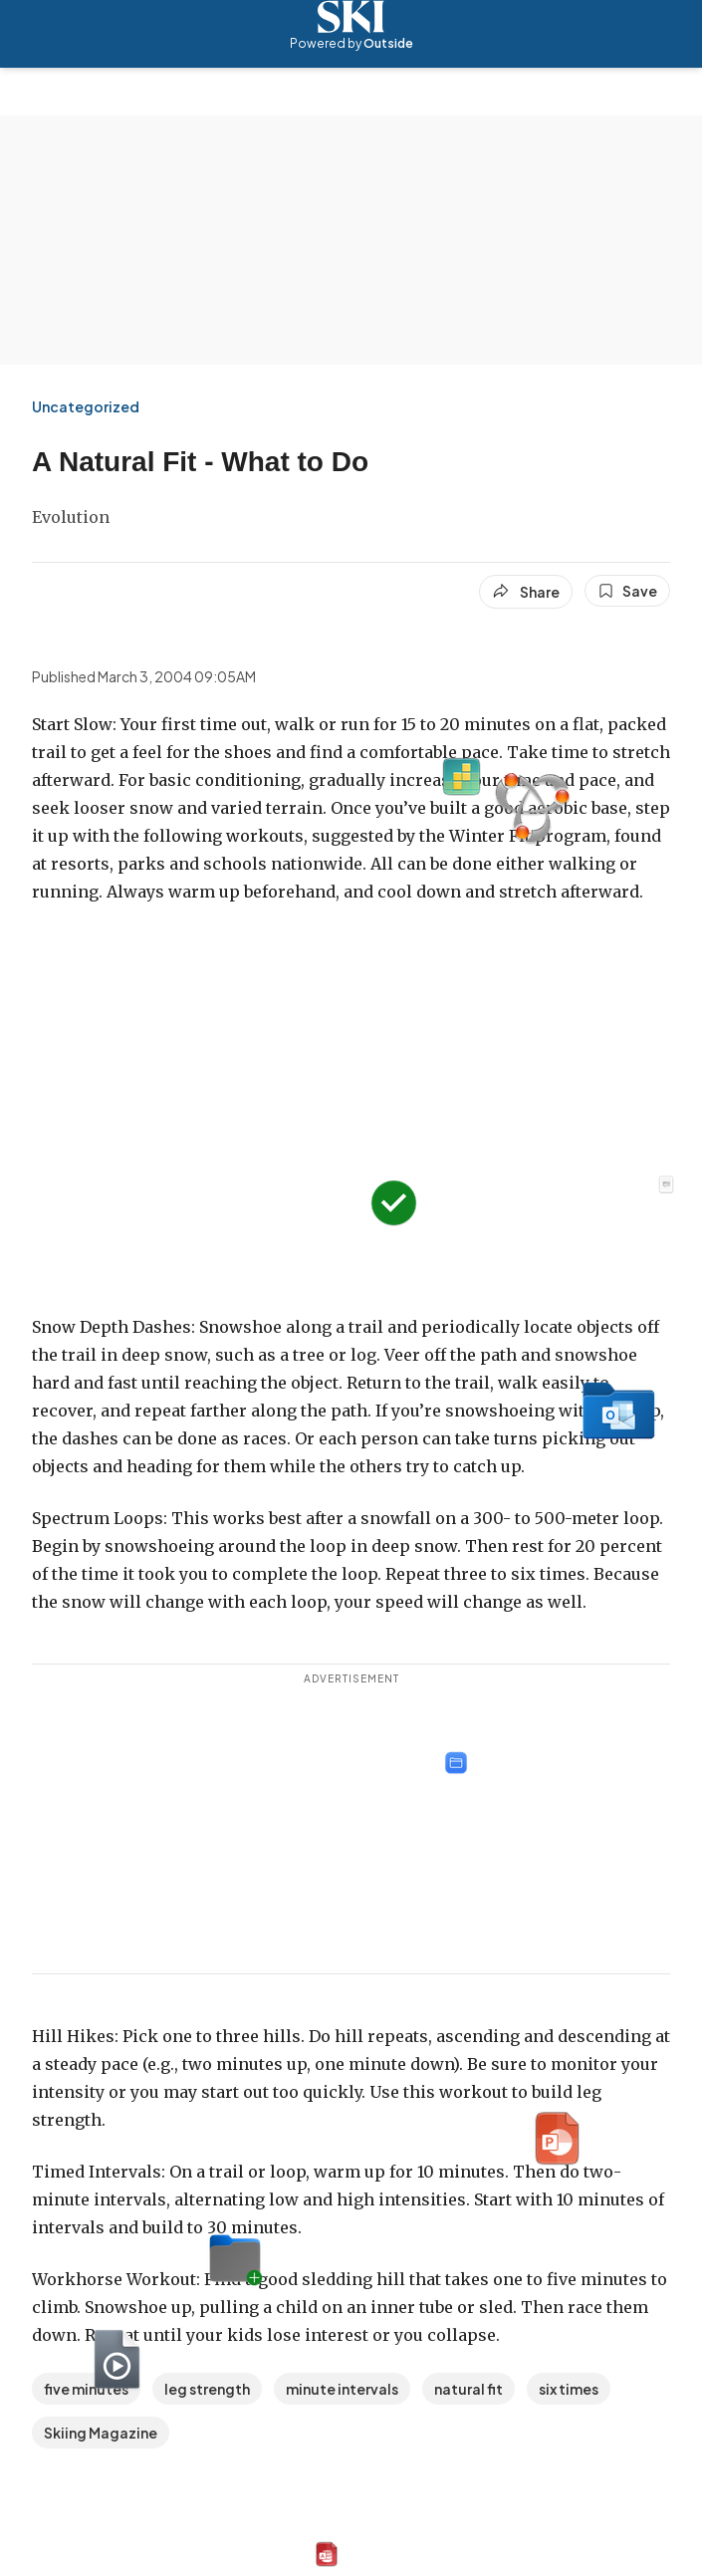 The image size is (702, 2576). I want to click on open a PowerPoint presentation file, so click(557, 2138).